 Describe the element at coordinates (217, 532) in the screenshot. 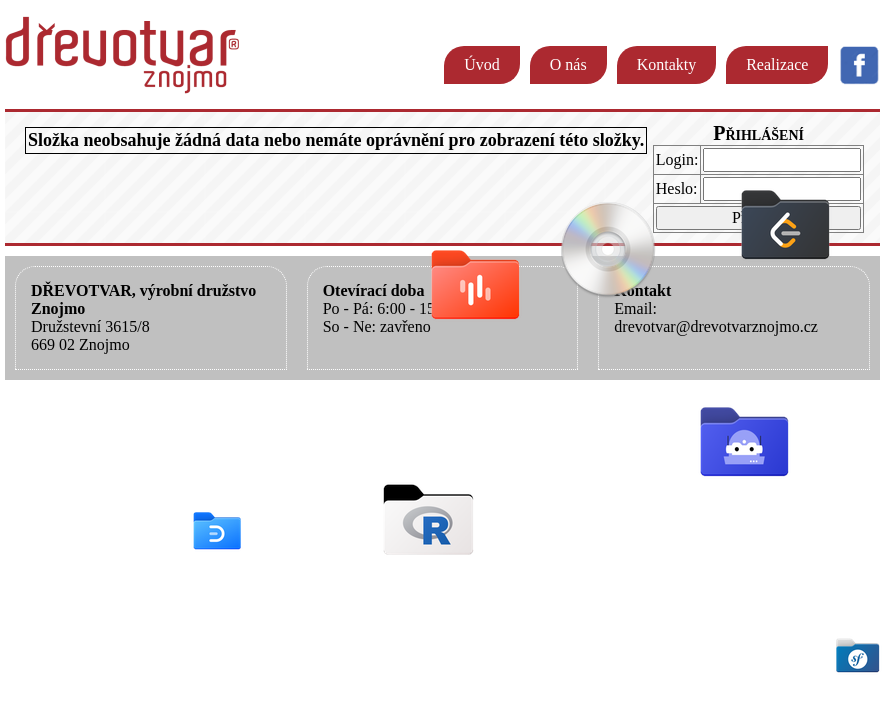

I see `open wondershare edrawmax project folder` at that location.